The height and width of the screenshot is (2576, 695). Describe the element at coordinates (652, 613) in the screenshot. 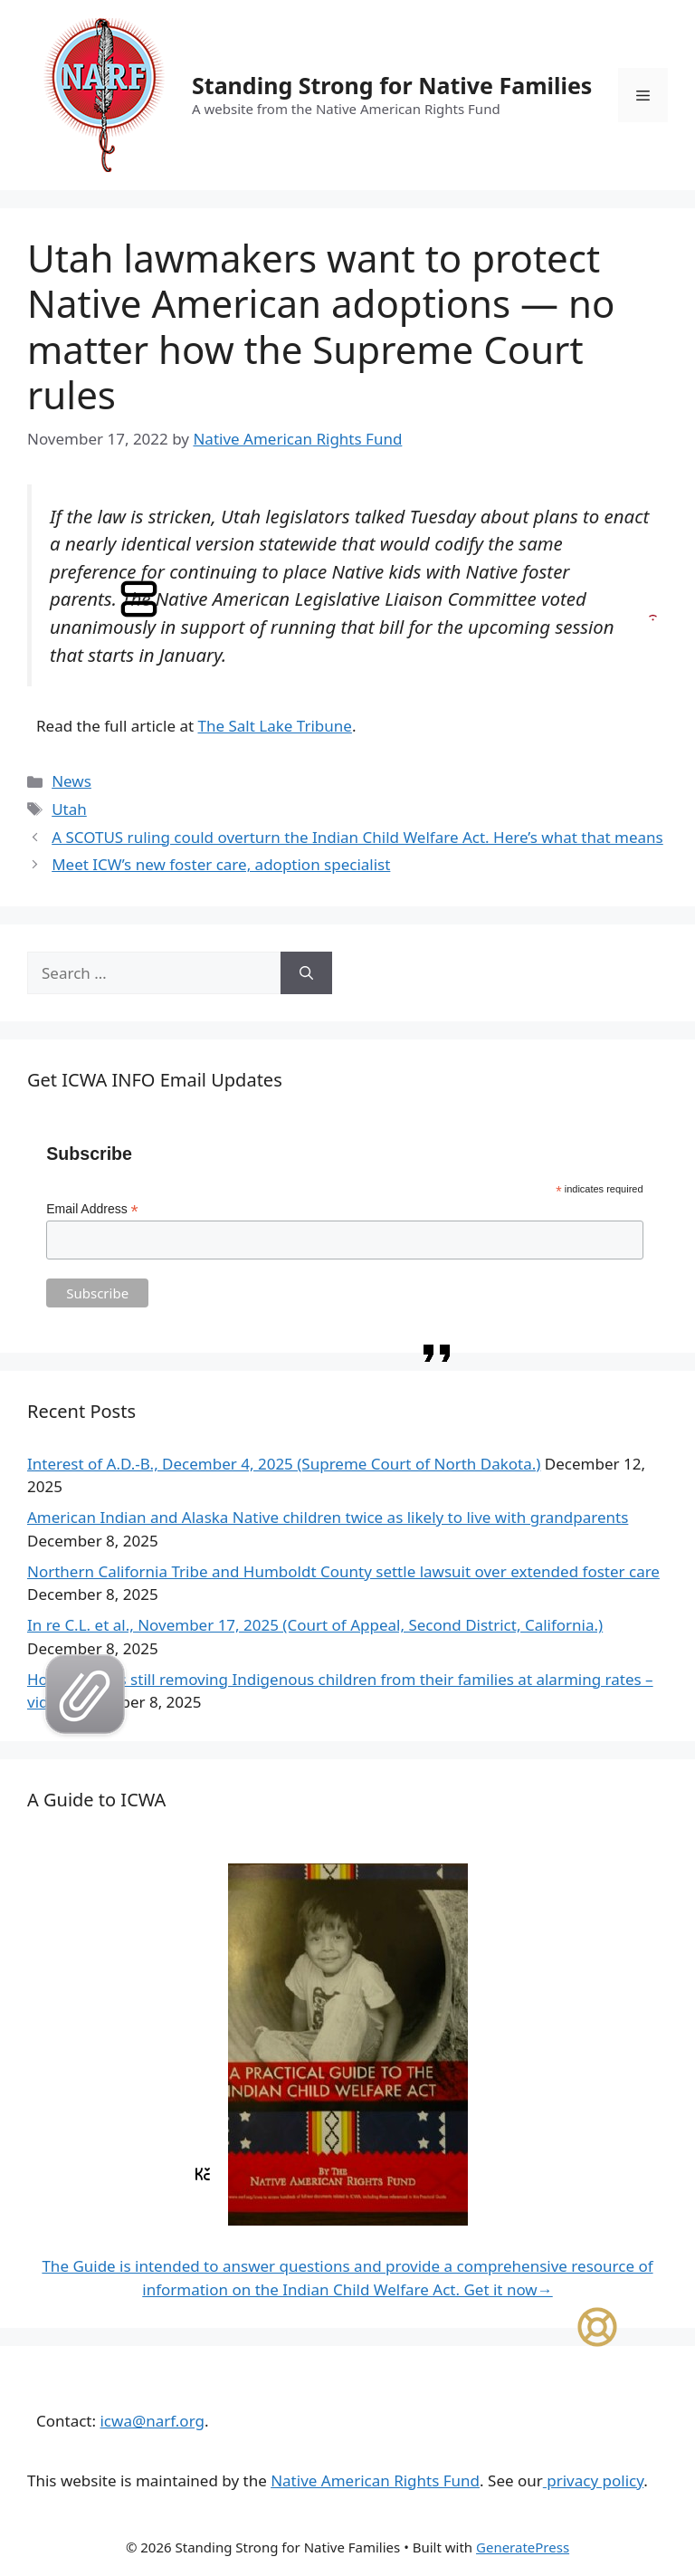

I see `indicates weak wifi signal strength` at that location.